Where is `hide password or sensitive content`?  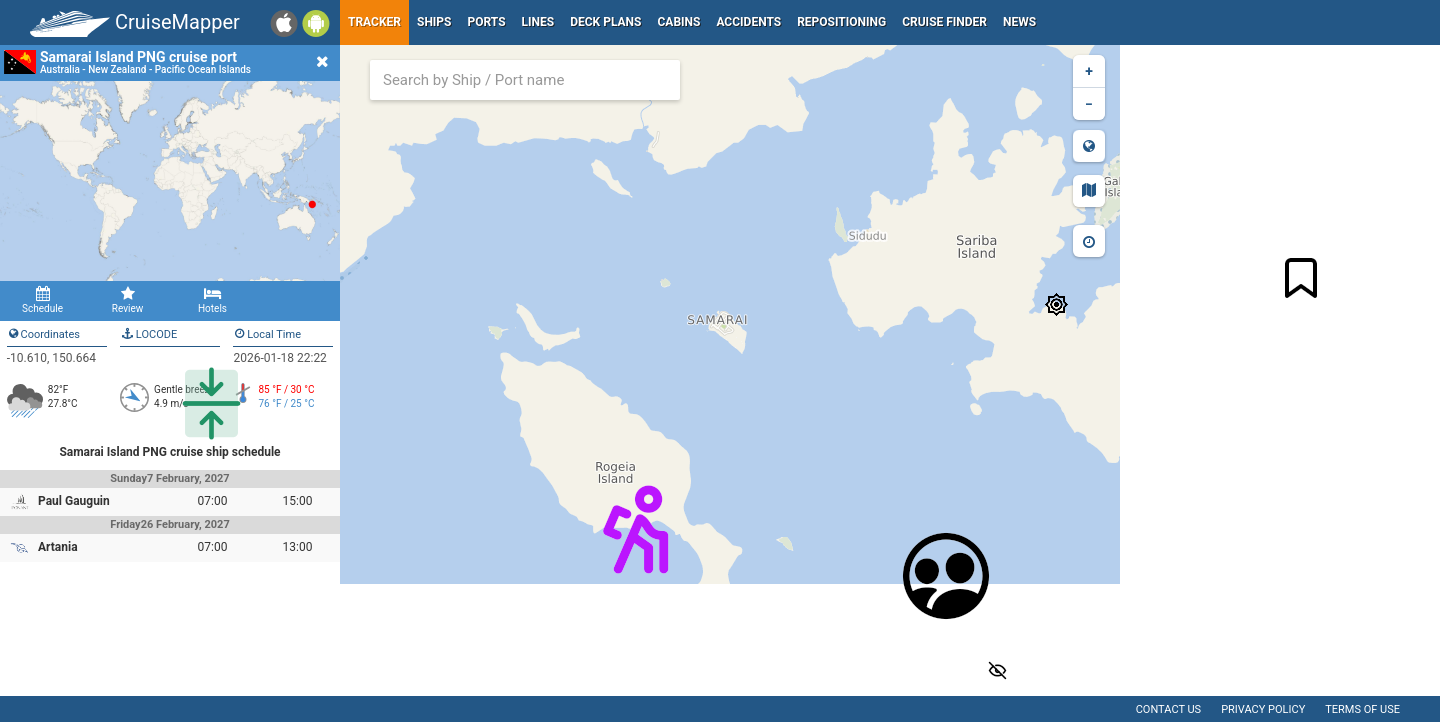 hide password or sensitive content is located at coordinates (997, 670).